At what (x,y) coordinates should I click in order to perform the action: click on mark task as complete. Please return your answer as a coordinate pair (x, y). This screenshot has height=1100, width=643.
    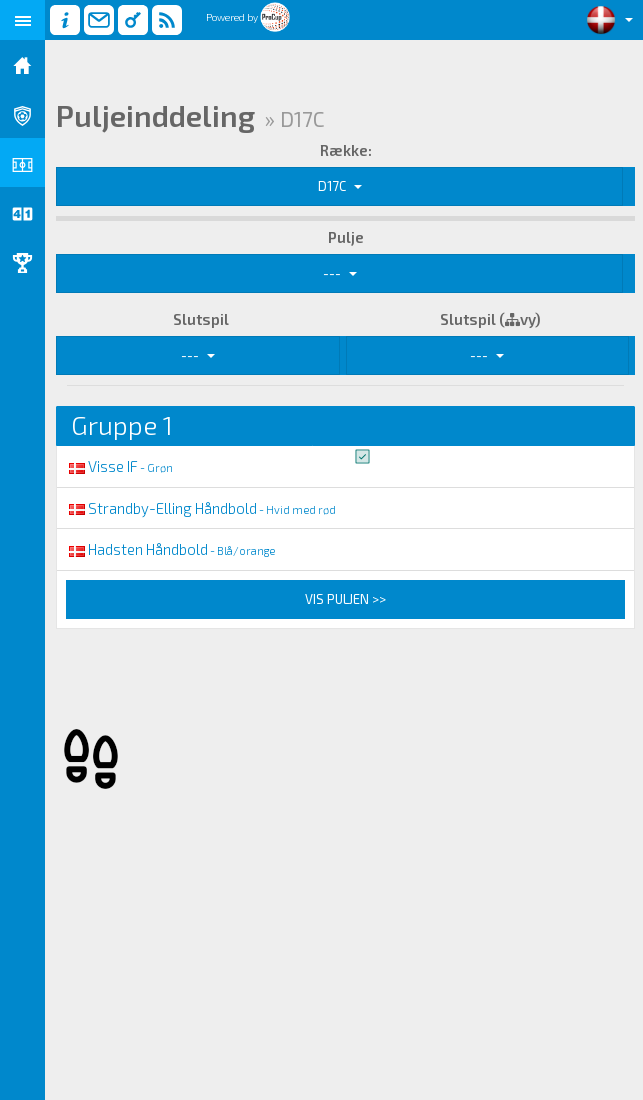
    Looking at the image, I should click on (362, 456).